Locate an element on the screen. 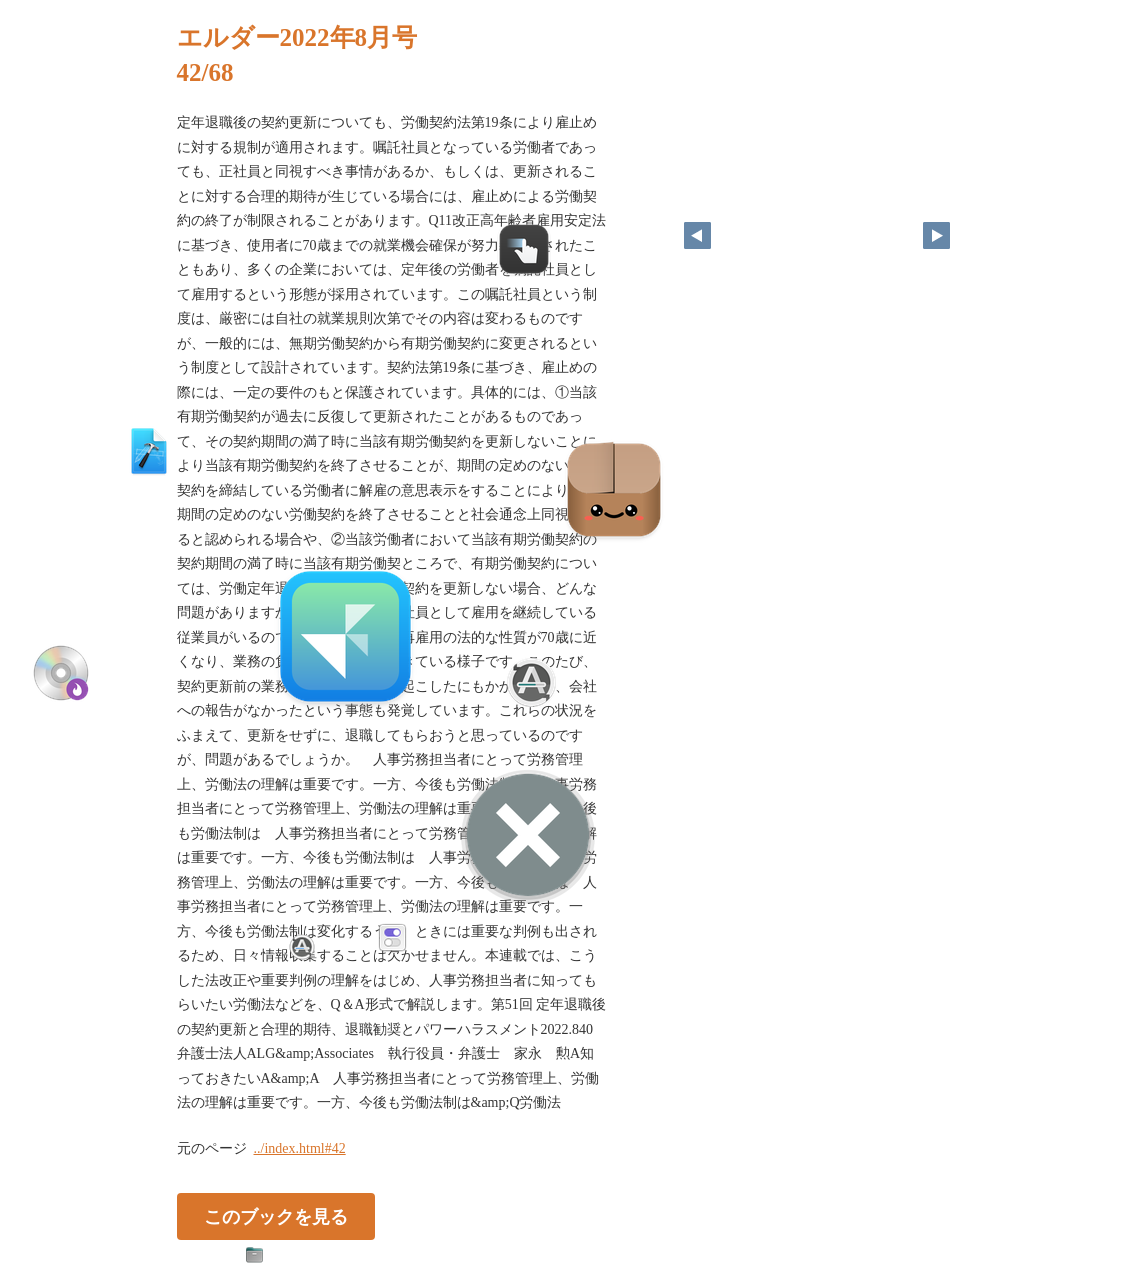  indicates an unavailable or inaccessible item is located at coordinates (528, 835).